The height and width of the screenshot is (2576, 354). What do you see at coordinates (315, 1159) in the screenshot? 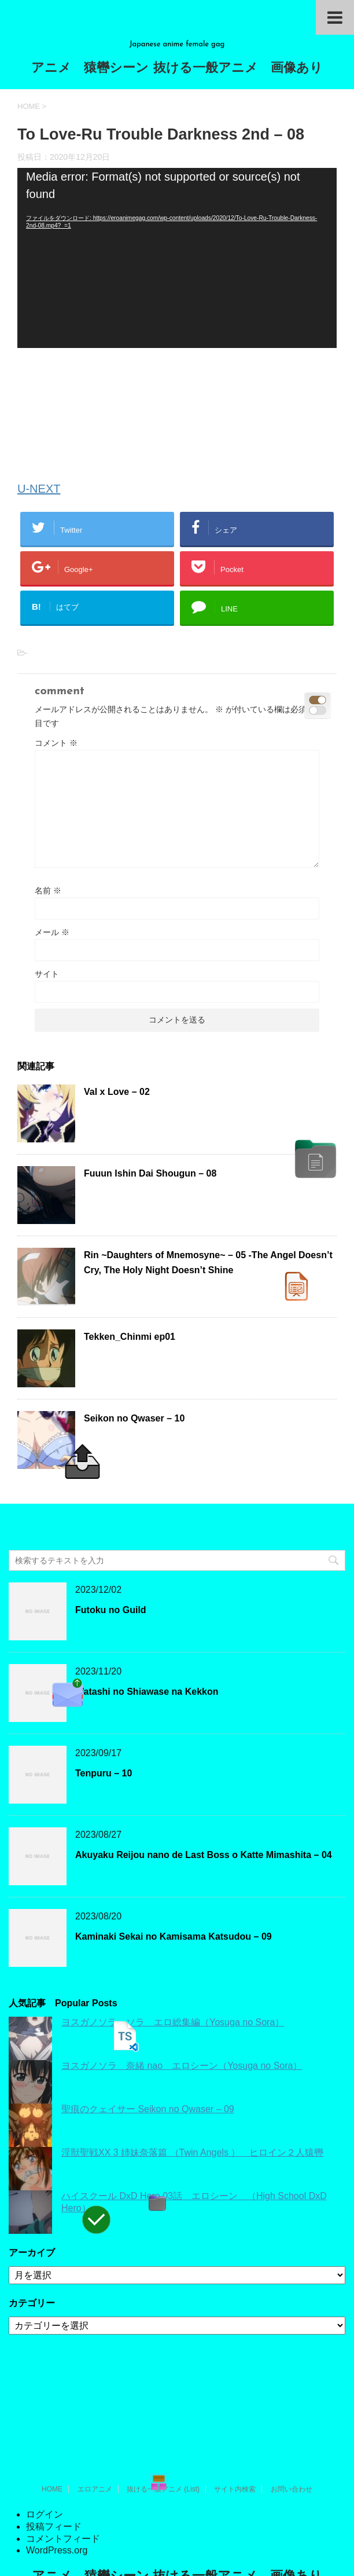
I see `open your documents folder` at bounding box center [315, 1159].